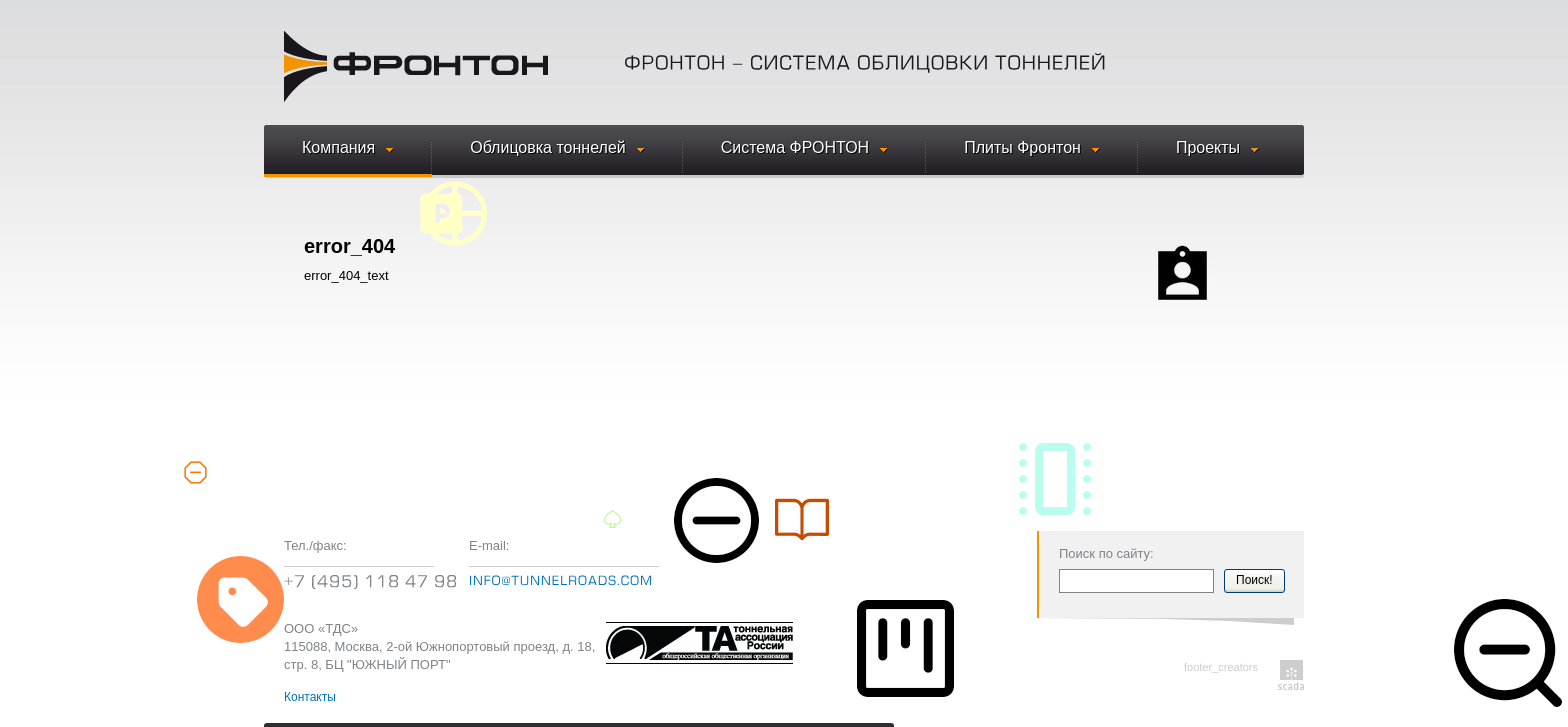  Describe the element at coordinates (1182, 275) in the screenshot. I see `view user profile or account details` at that location.